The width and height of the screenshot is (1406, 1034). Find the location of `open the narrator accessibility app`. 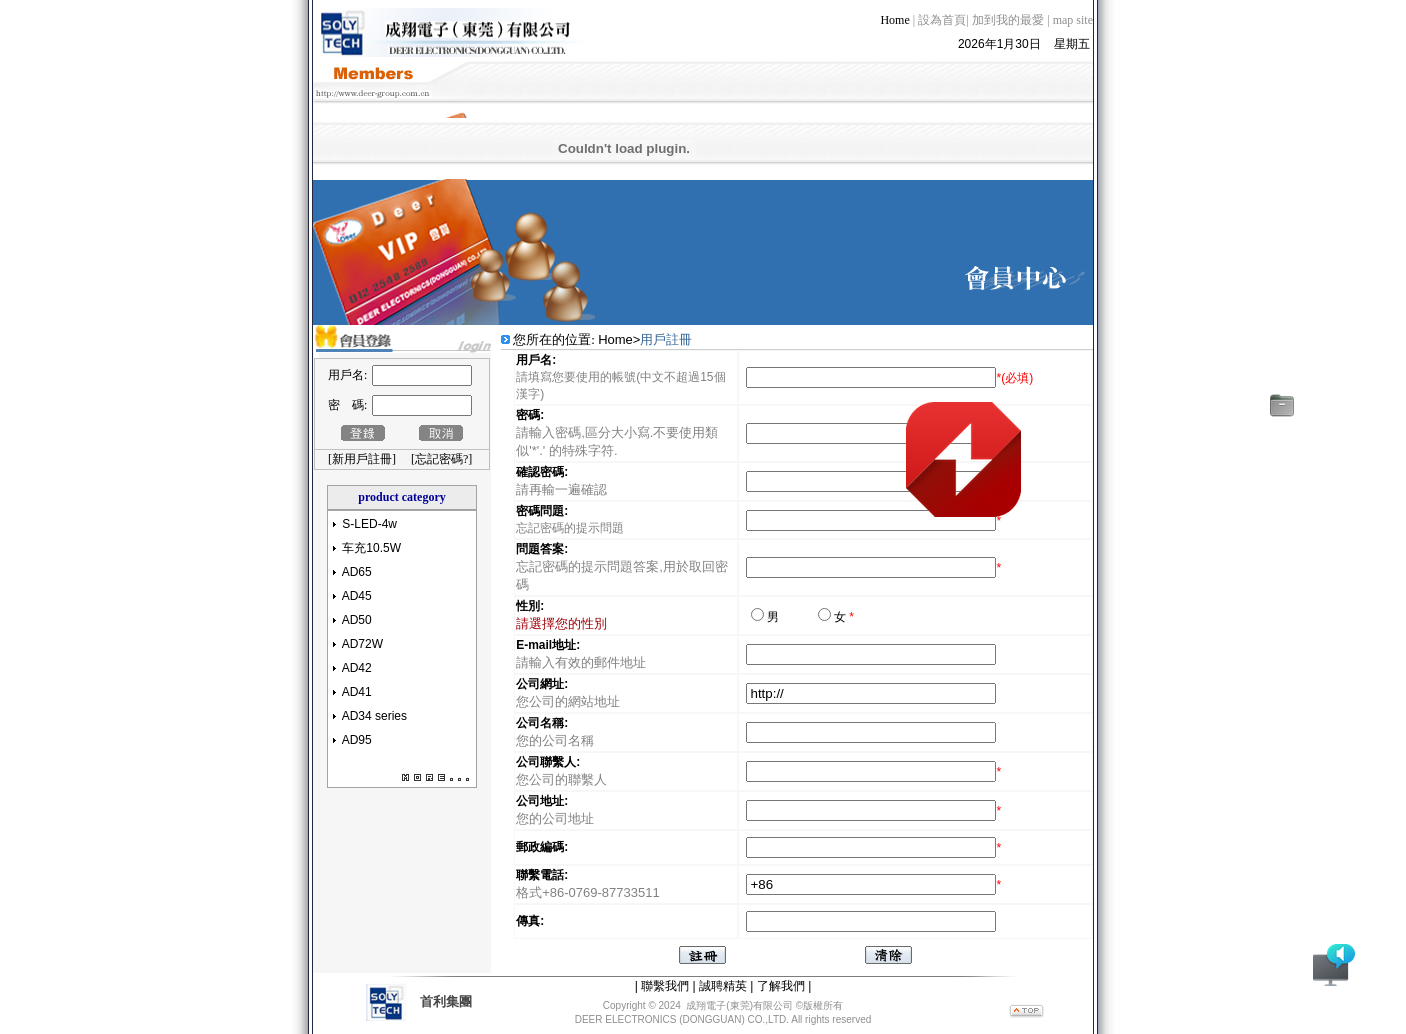

open the narrator accessibility app is located at coordinates (1334, 965).